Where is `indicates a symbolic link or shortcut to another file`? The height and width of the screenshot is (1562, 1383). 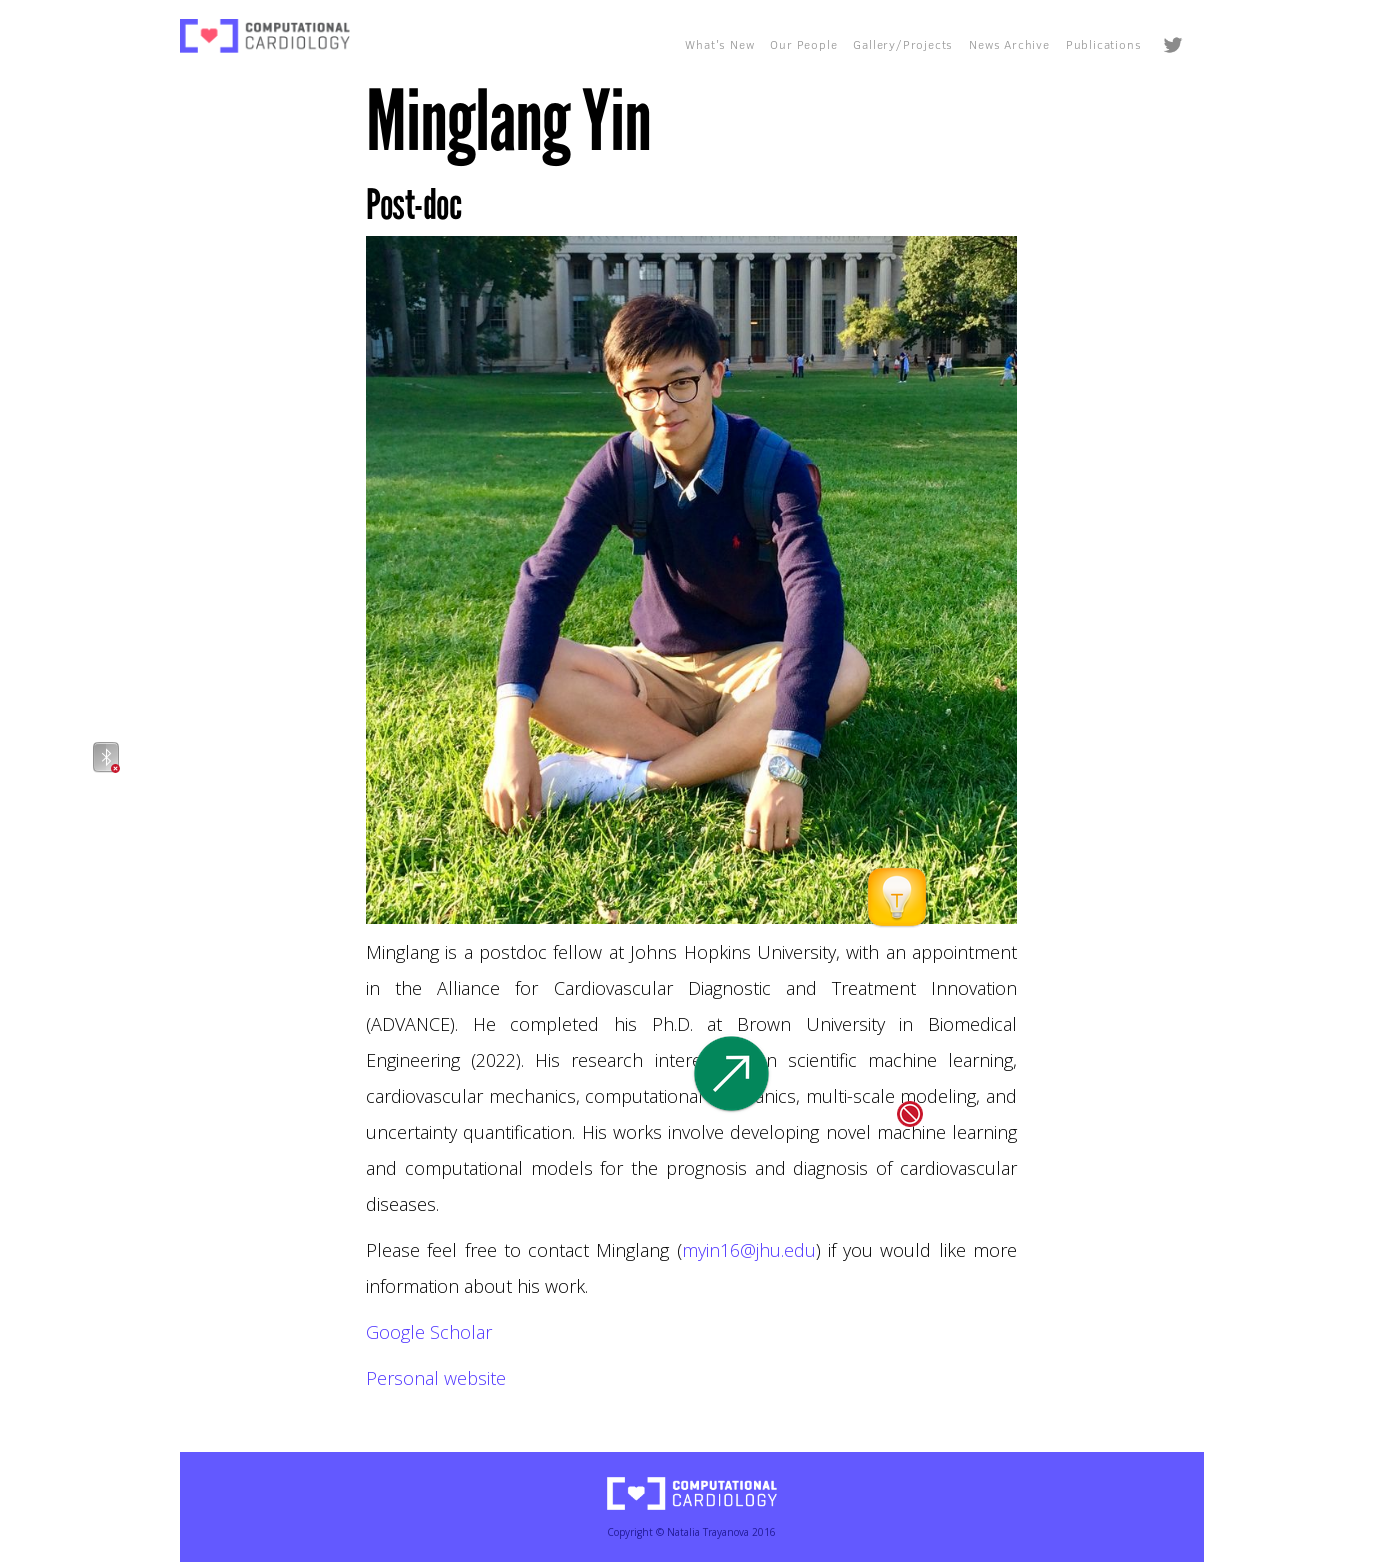 indicates a symbolic link or shortcut to another file is located at coordinates (731, 1073).